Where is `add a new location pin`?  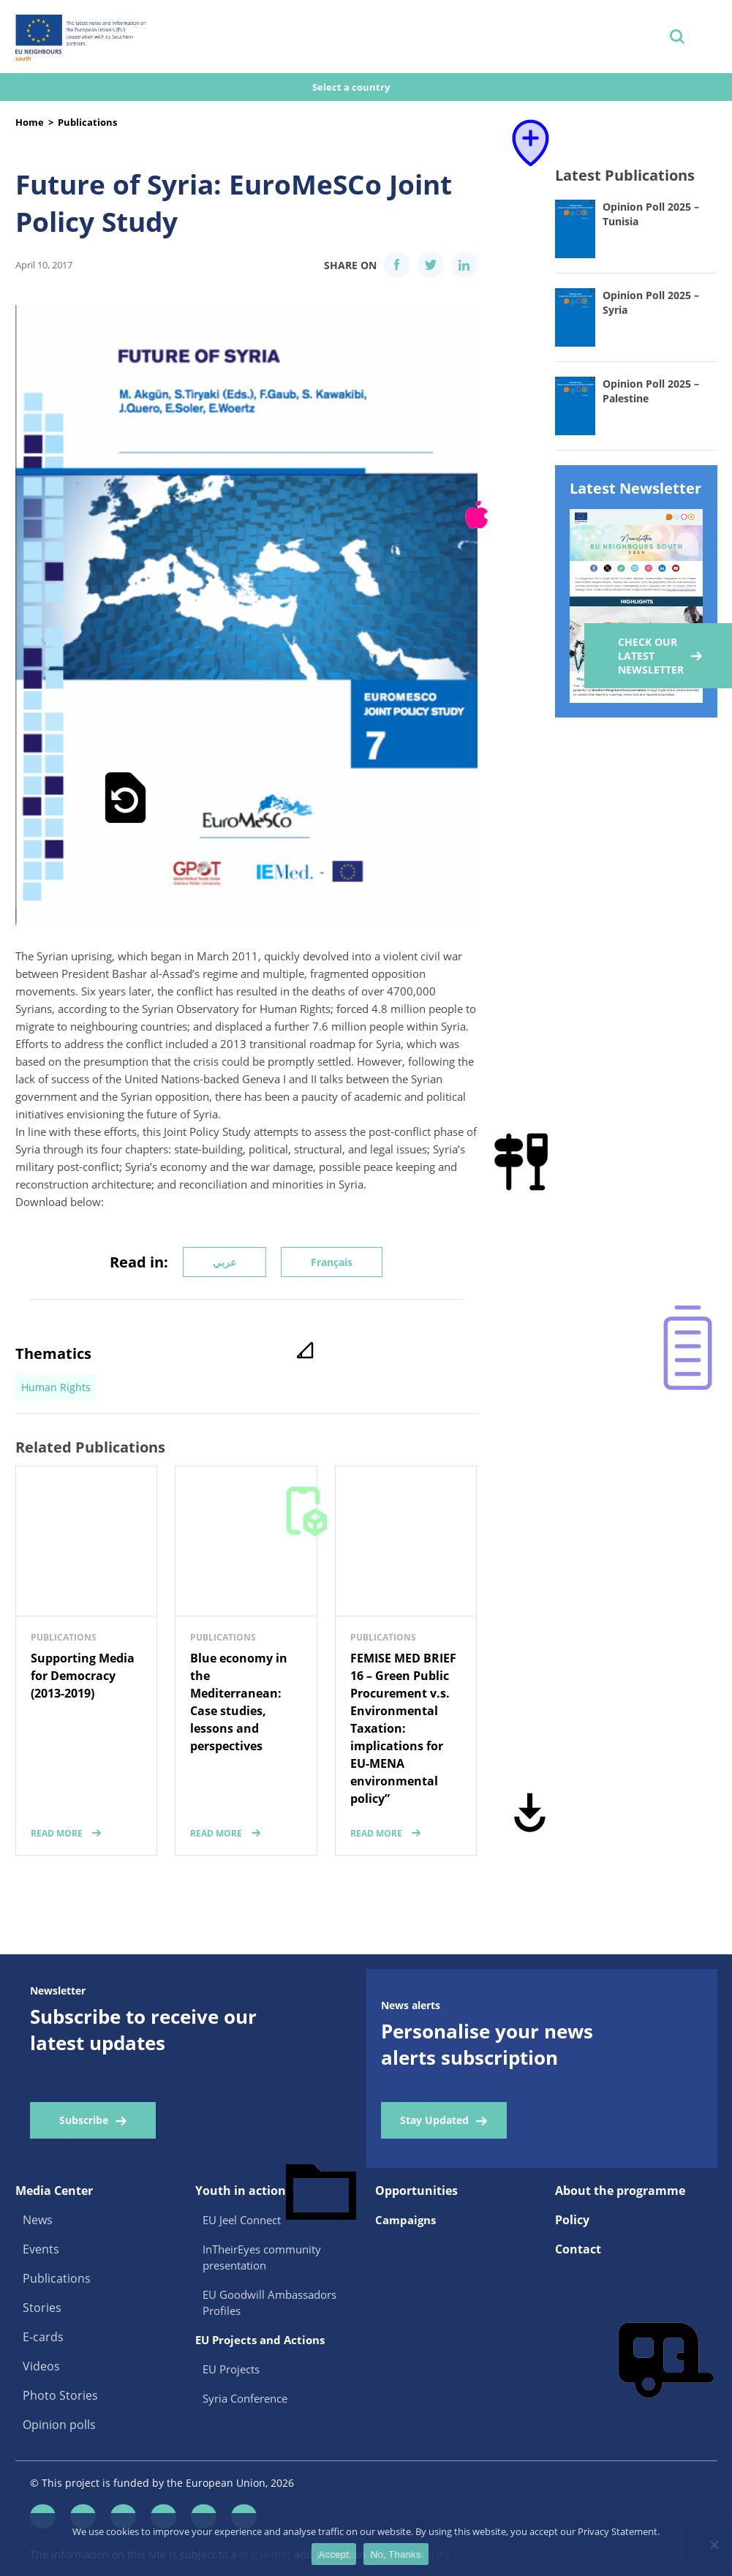
add a new location pin is located at coordinates (530, 143).